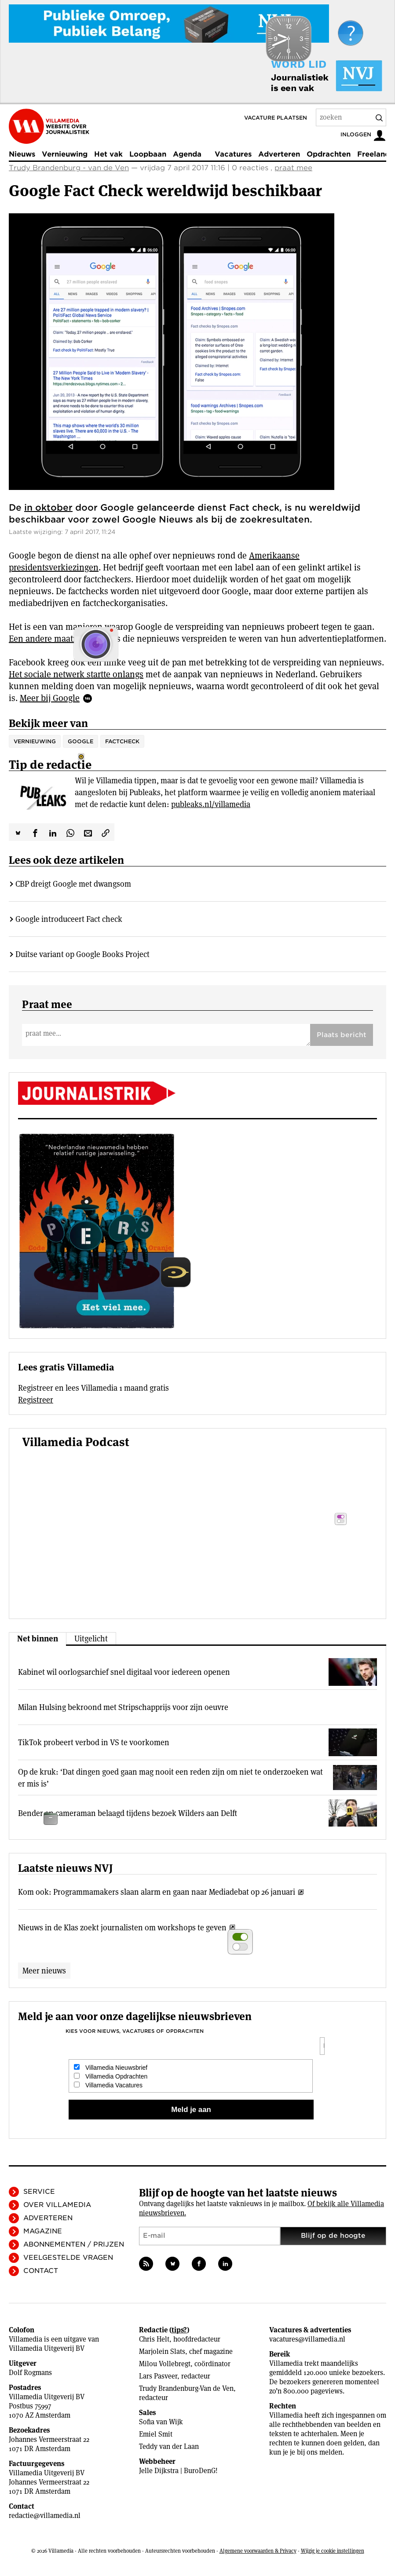 Image resolution: width=395 pixels, height=2576 pixels. What do you see at coordinates (289, 39) in the screenshot?
I see `open the clock app` at bounding box center [289, 39].